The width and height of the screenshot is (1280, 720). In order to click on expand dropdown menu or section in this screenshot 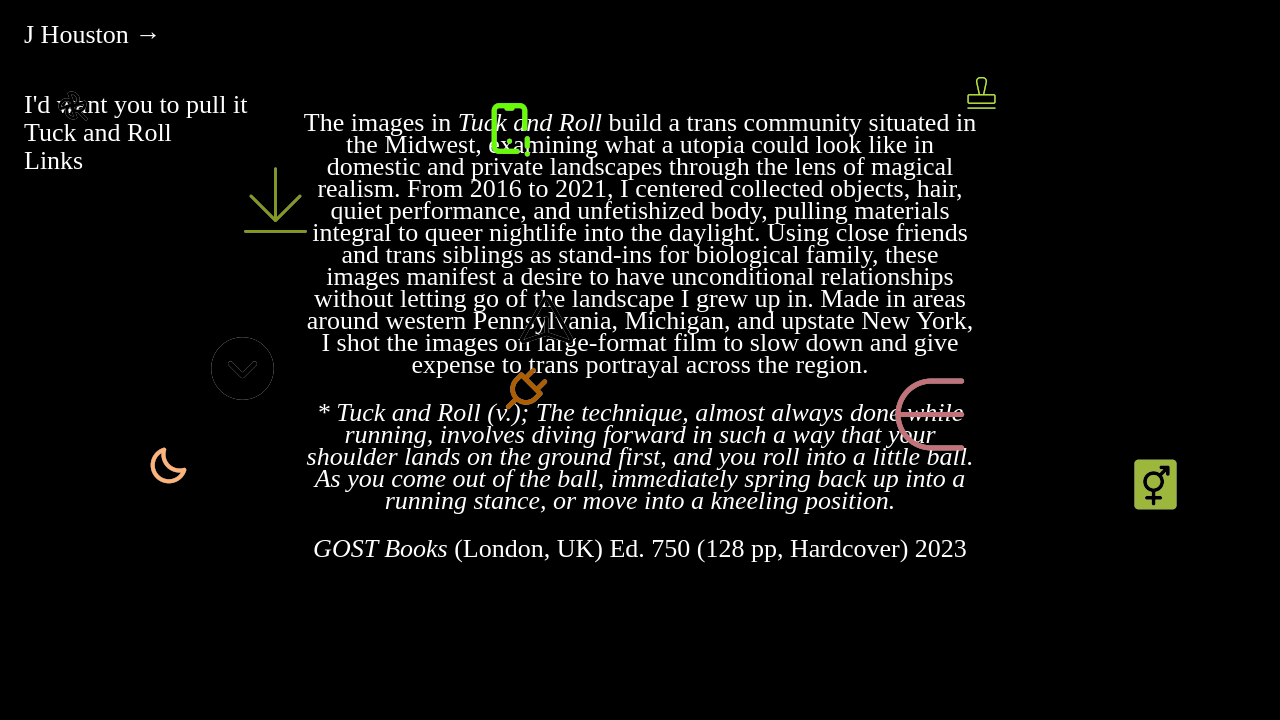, I will do `click(242, 368)`.